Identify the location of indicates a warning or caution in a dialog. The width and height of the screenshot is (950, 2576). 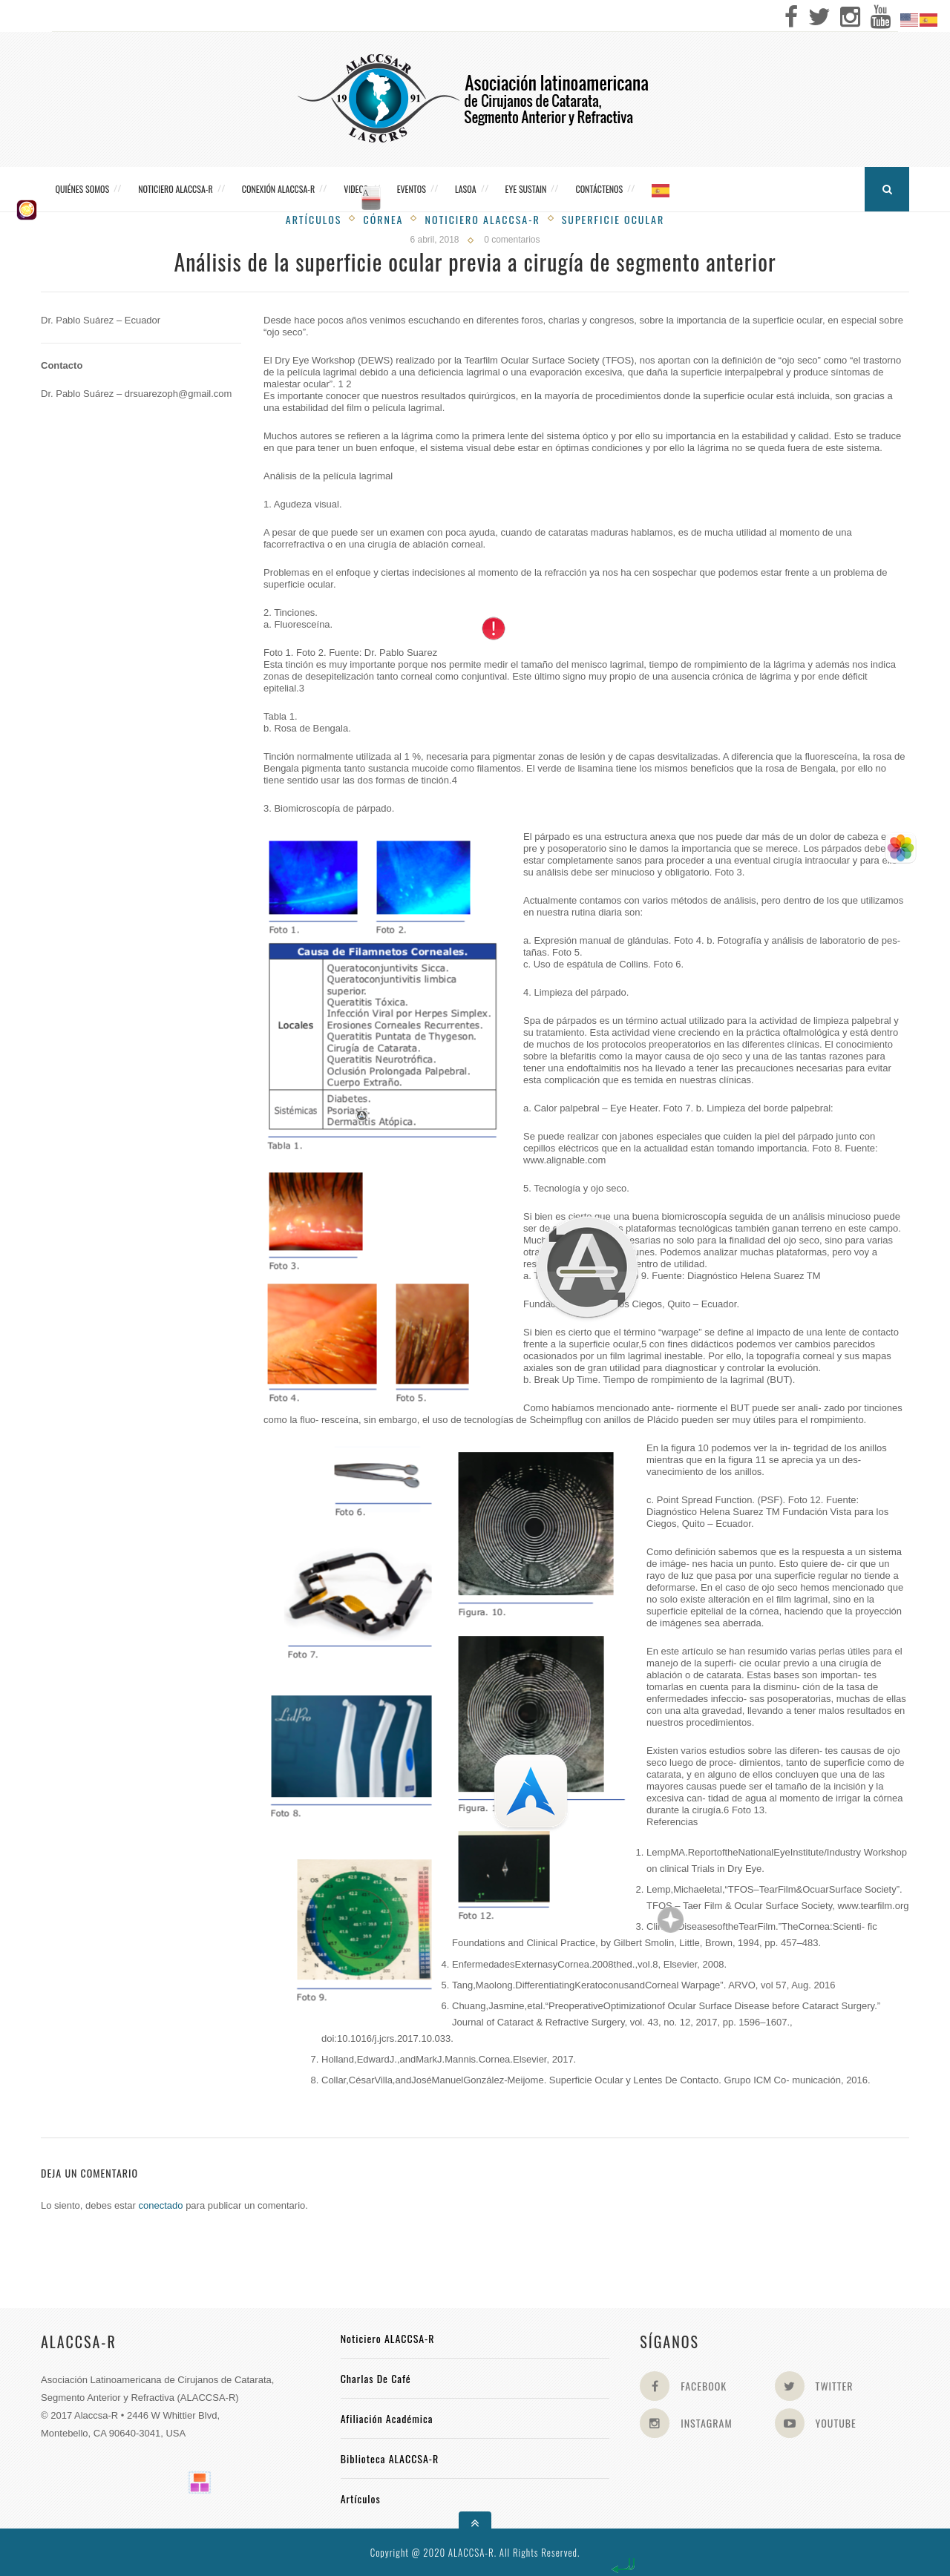
(494, 628).